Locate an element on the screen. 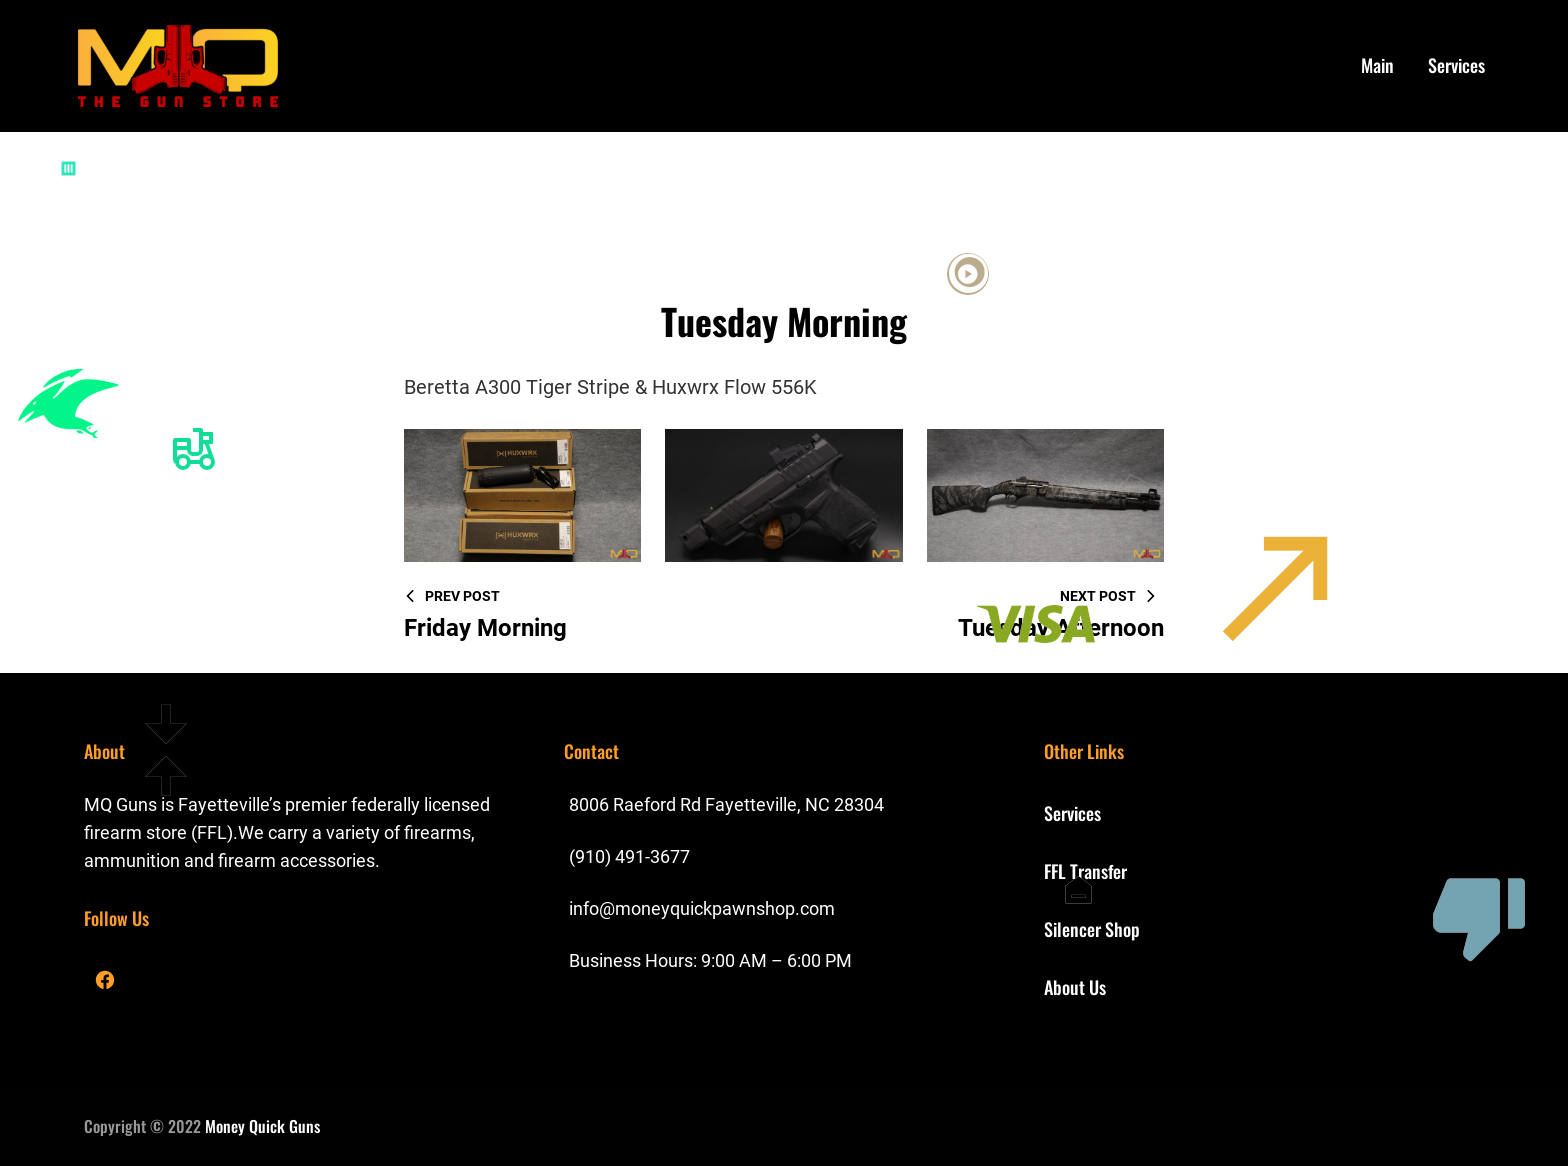 The image size is (1568, 1166). collapse content vertically is located at coordinates (166, 750).